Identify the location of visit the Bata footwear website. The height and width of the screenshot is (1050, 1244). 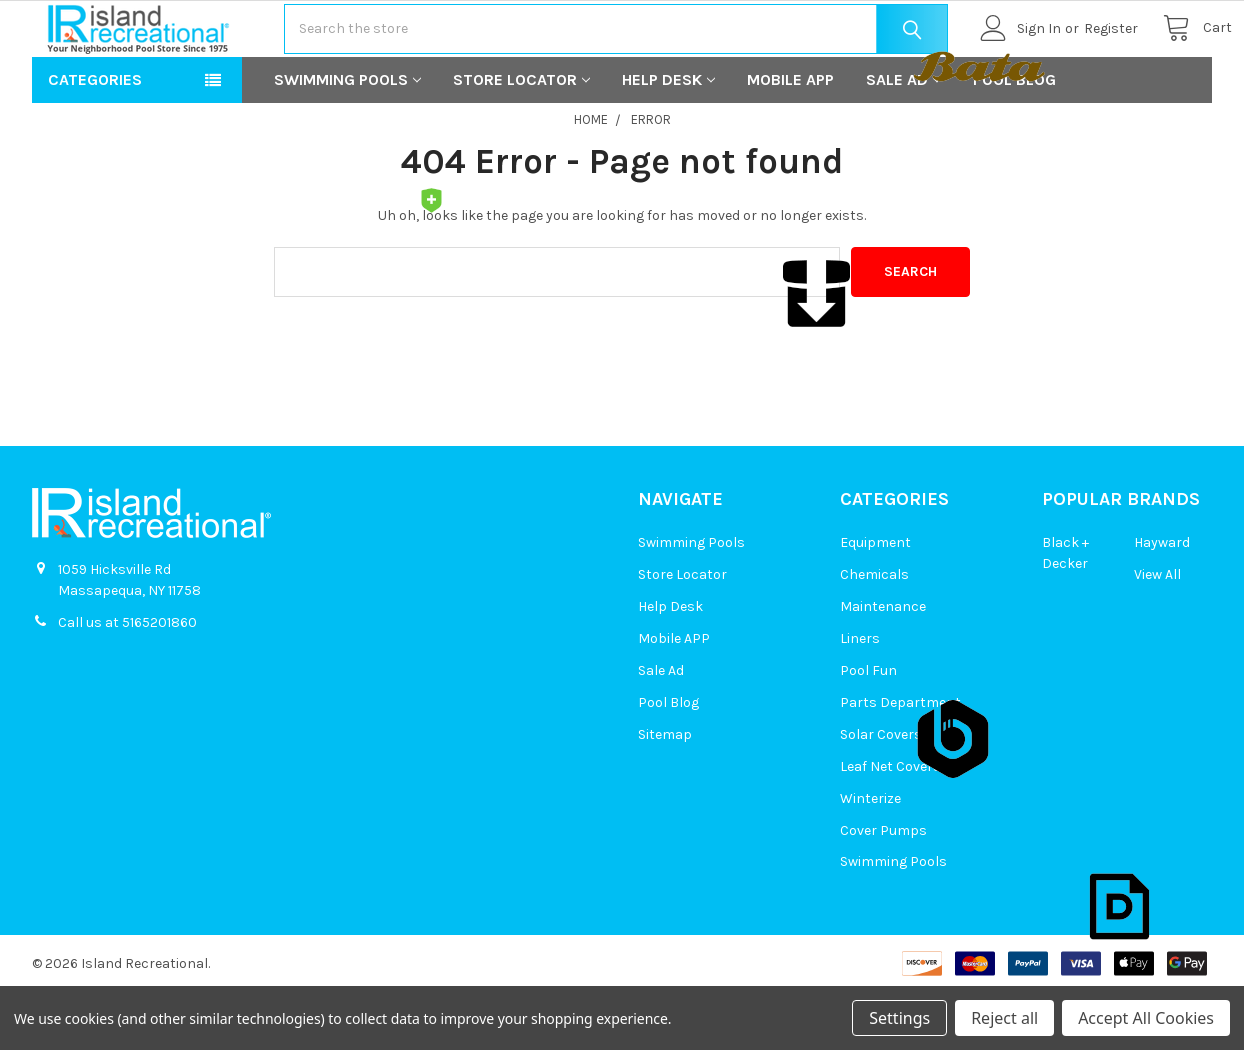
(979, 66).